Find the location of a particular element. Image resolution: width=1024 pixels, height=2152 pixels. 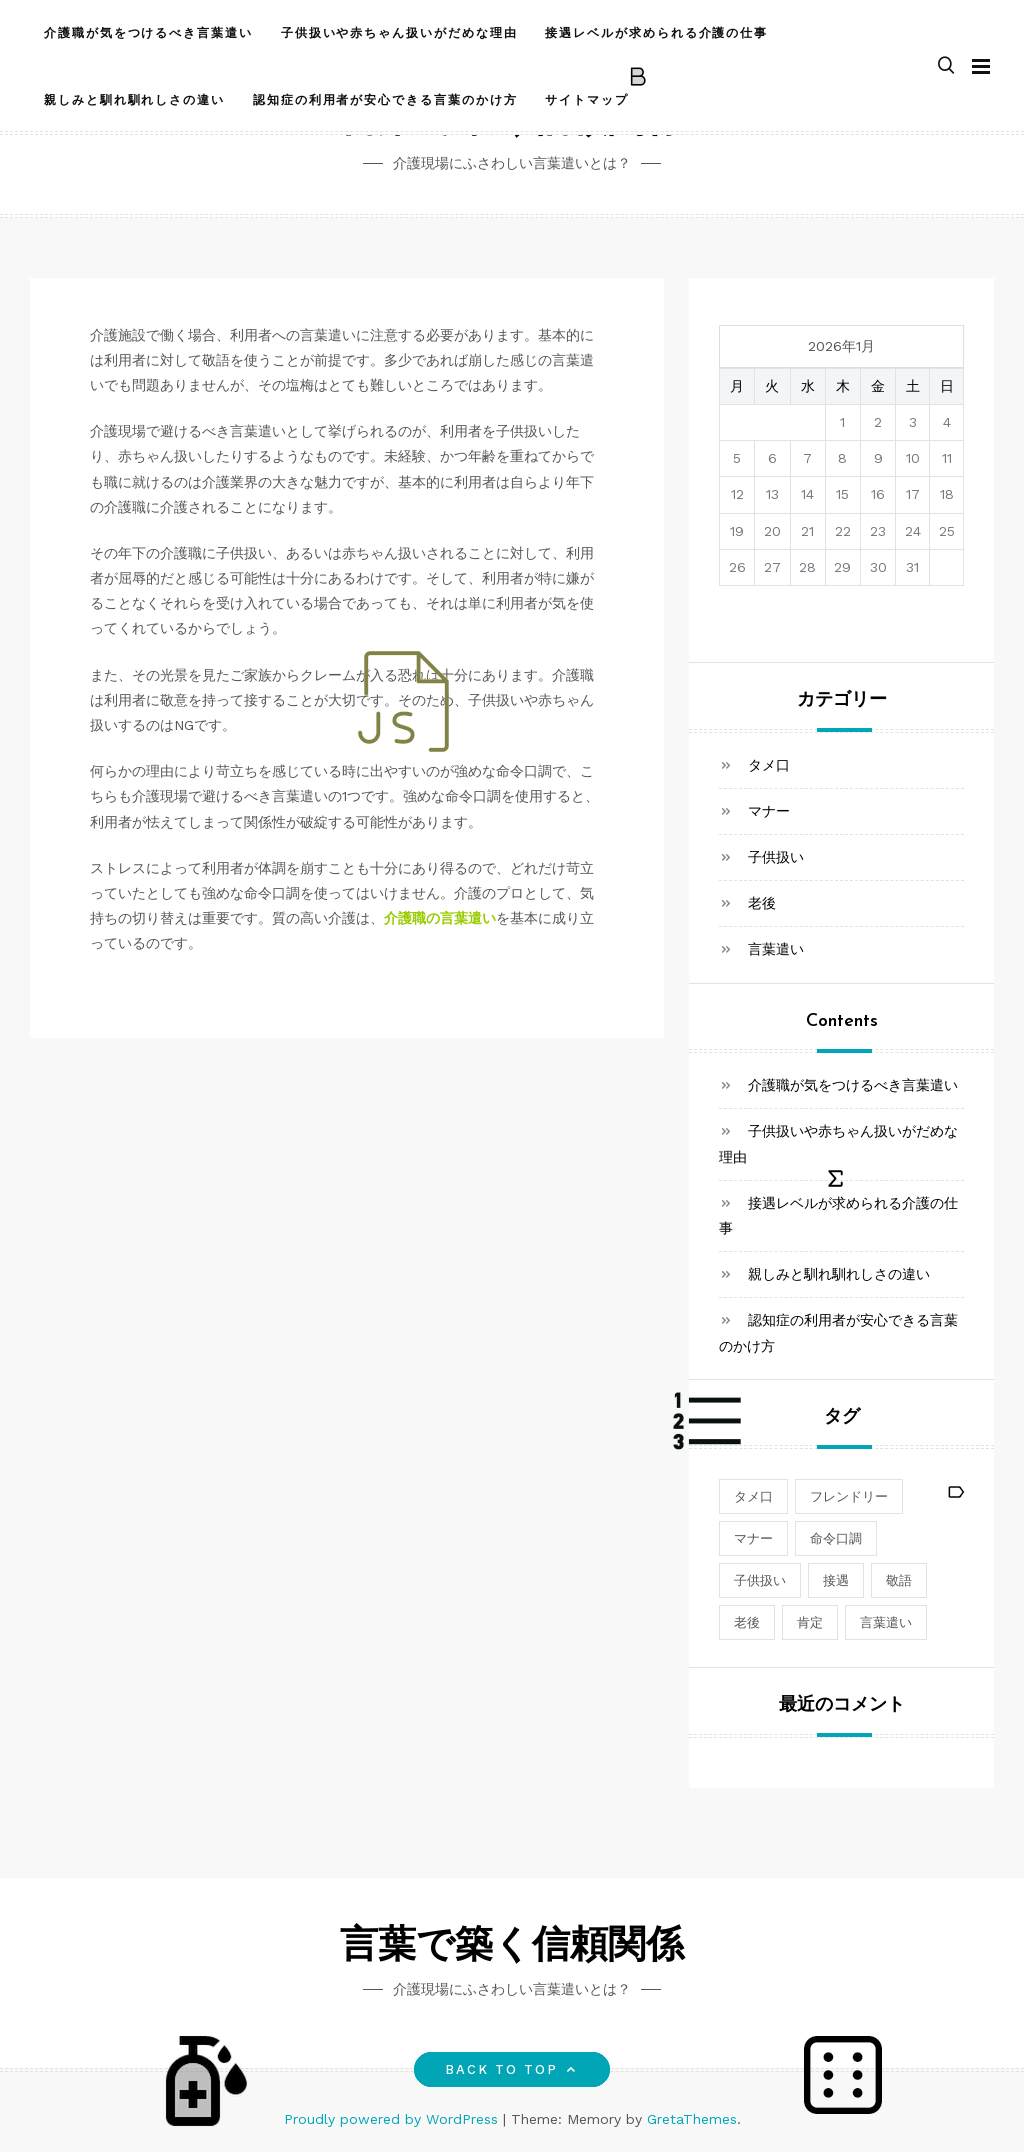

randomize or shuffle content is located at coordinates (843, 2075).